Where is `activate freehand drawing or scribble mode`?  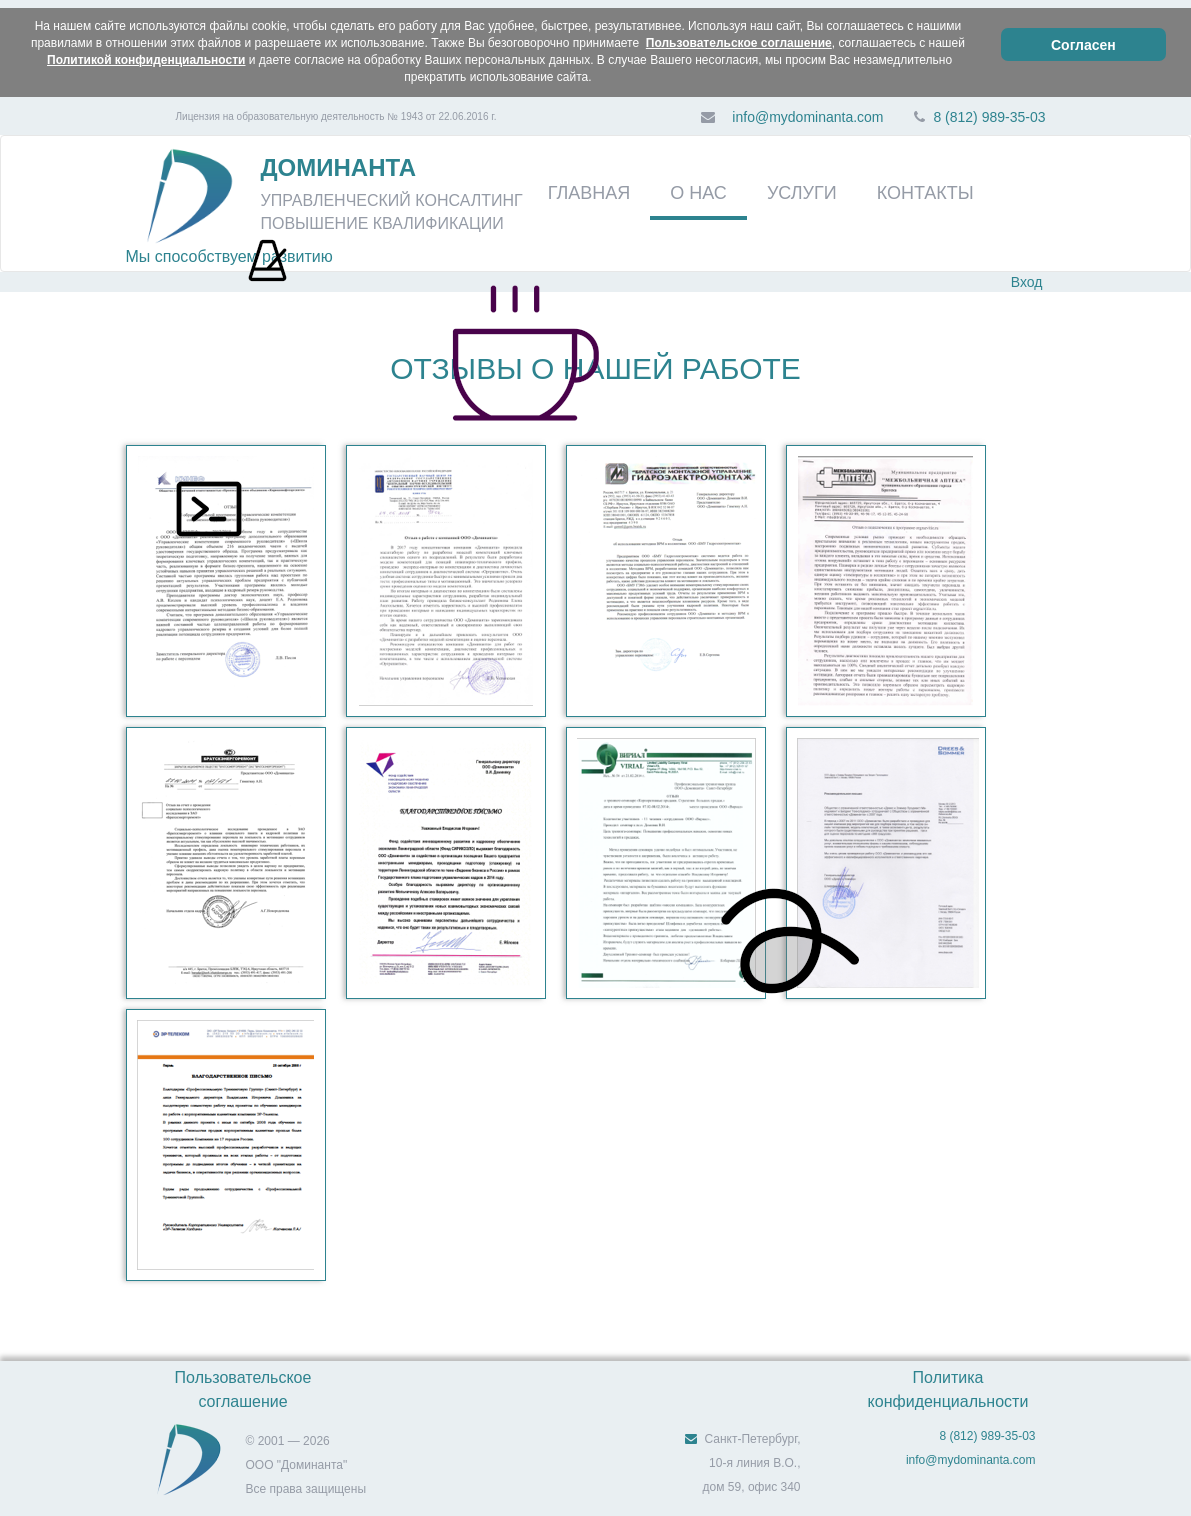 activate freehand drawing or scribble mode is located at coordinates (783, 941).